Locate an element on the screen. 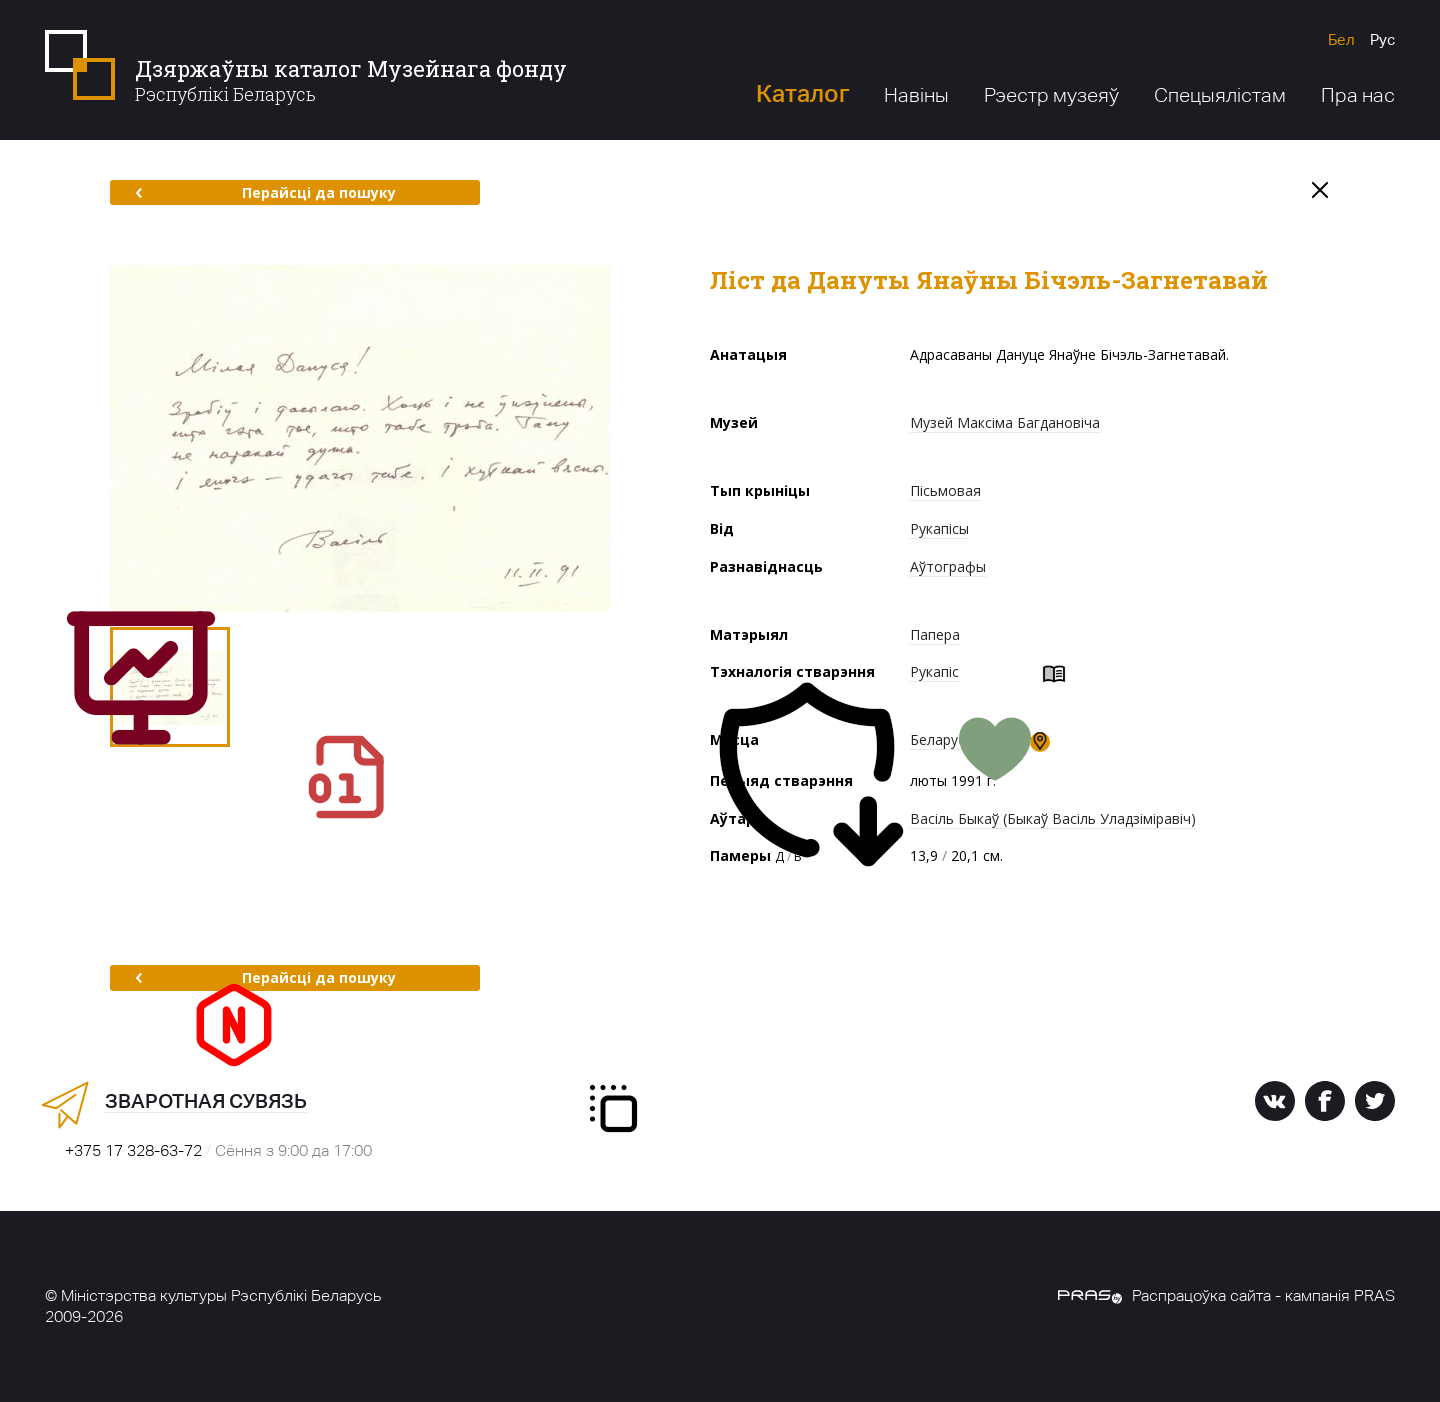 This screenshot has width=1440, height=1402. view a binary or data file is located at coordinates (350, 777).